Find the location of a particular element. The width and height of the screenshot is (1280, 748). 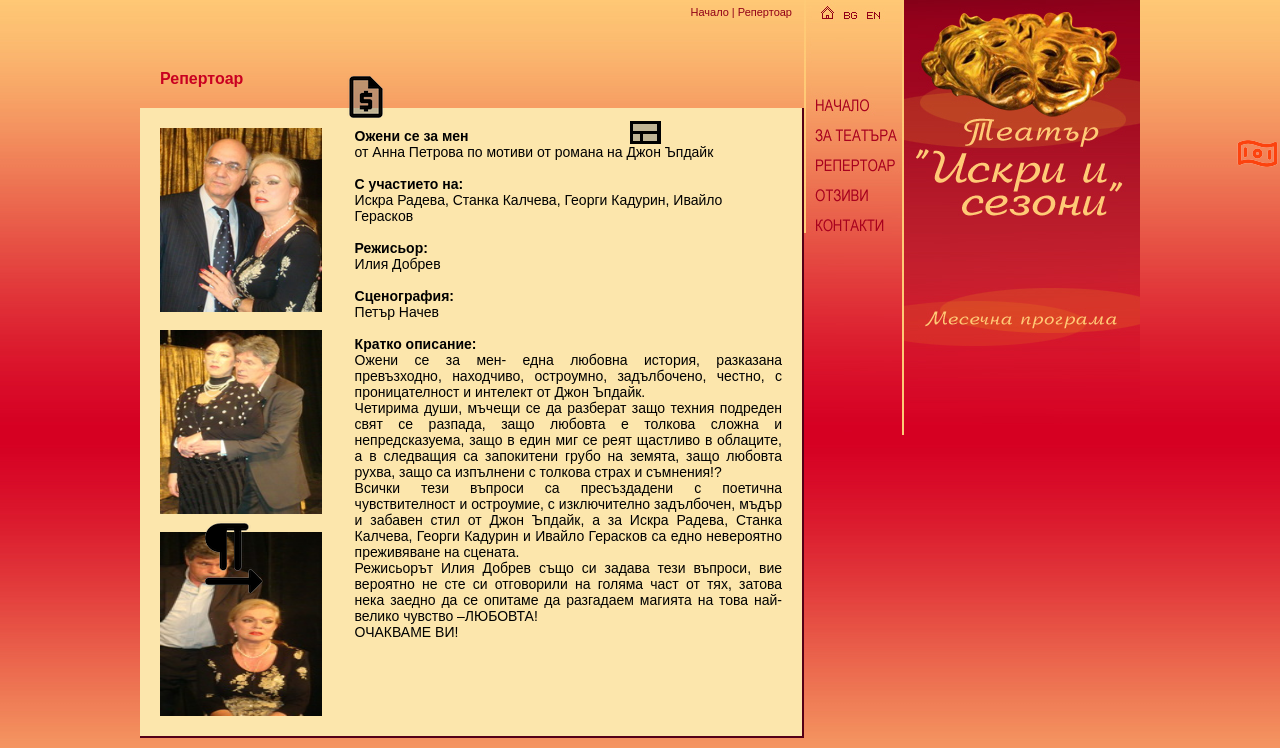

request a price quote or estimate is located at coordinates (366, 97).